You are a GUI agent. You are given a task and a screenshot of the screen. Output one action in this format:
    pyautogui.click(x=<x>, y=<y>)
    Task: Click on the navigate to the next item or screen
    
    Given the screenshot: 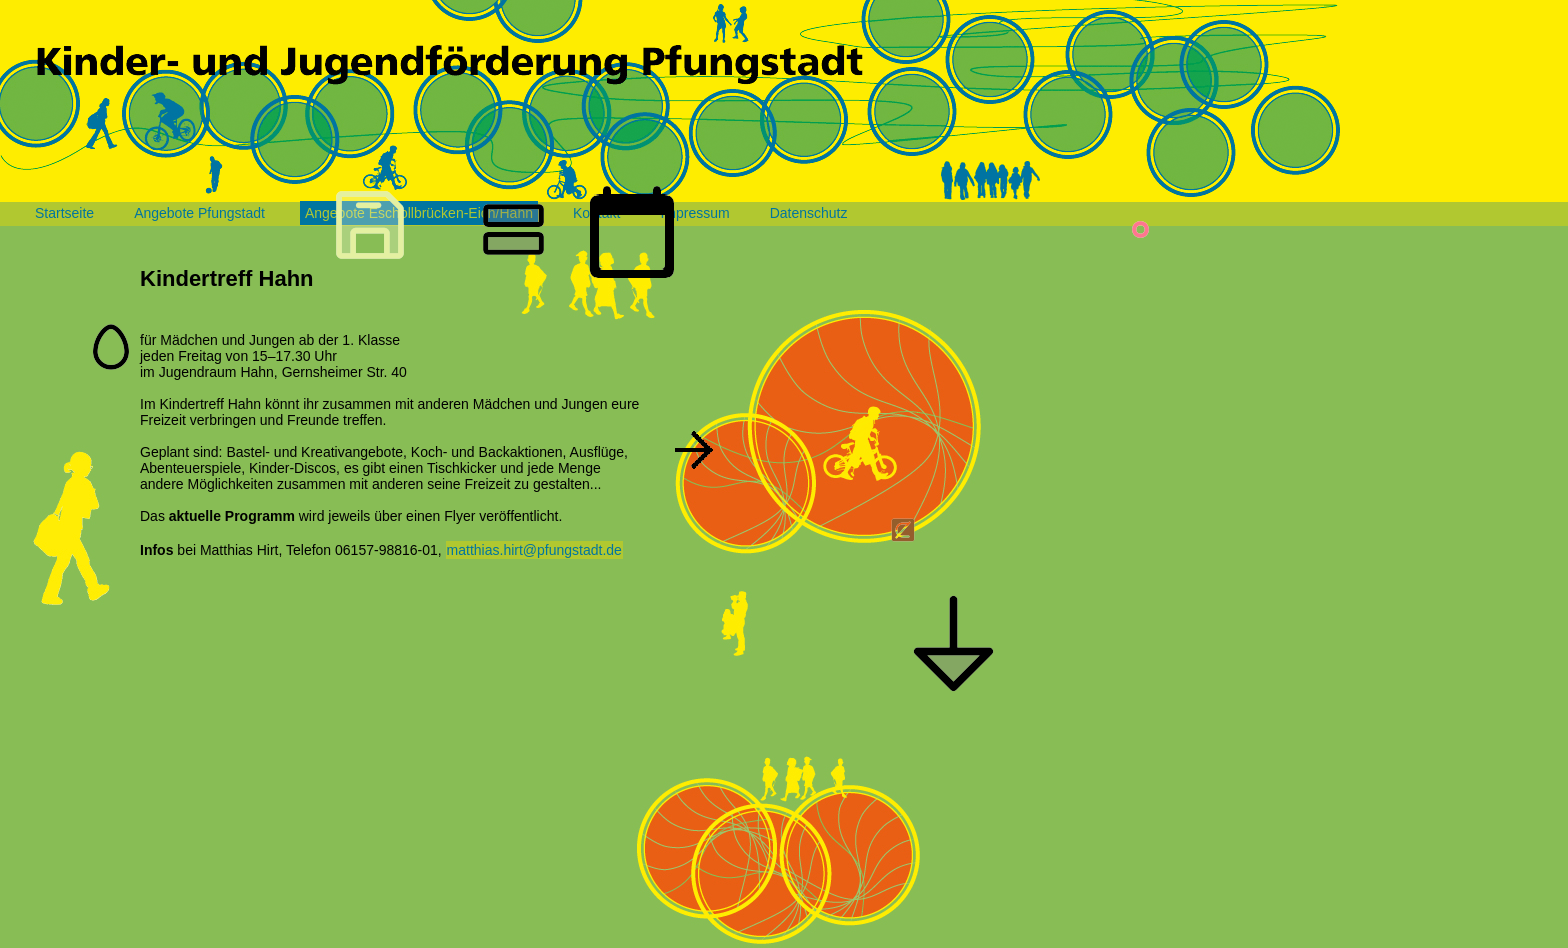 What is the action you would take?
    pyautogui.click(x=694, y=450)
    